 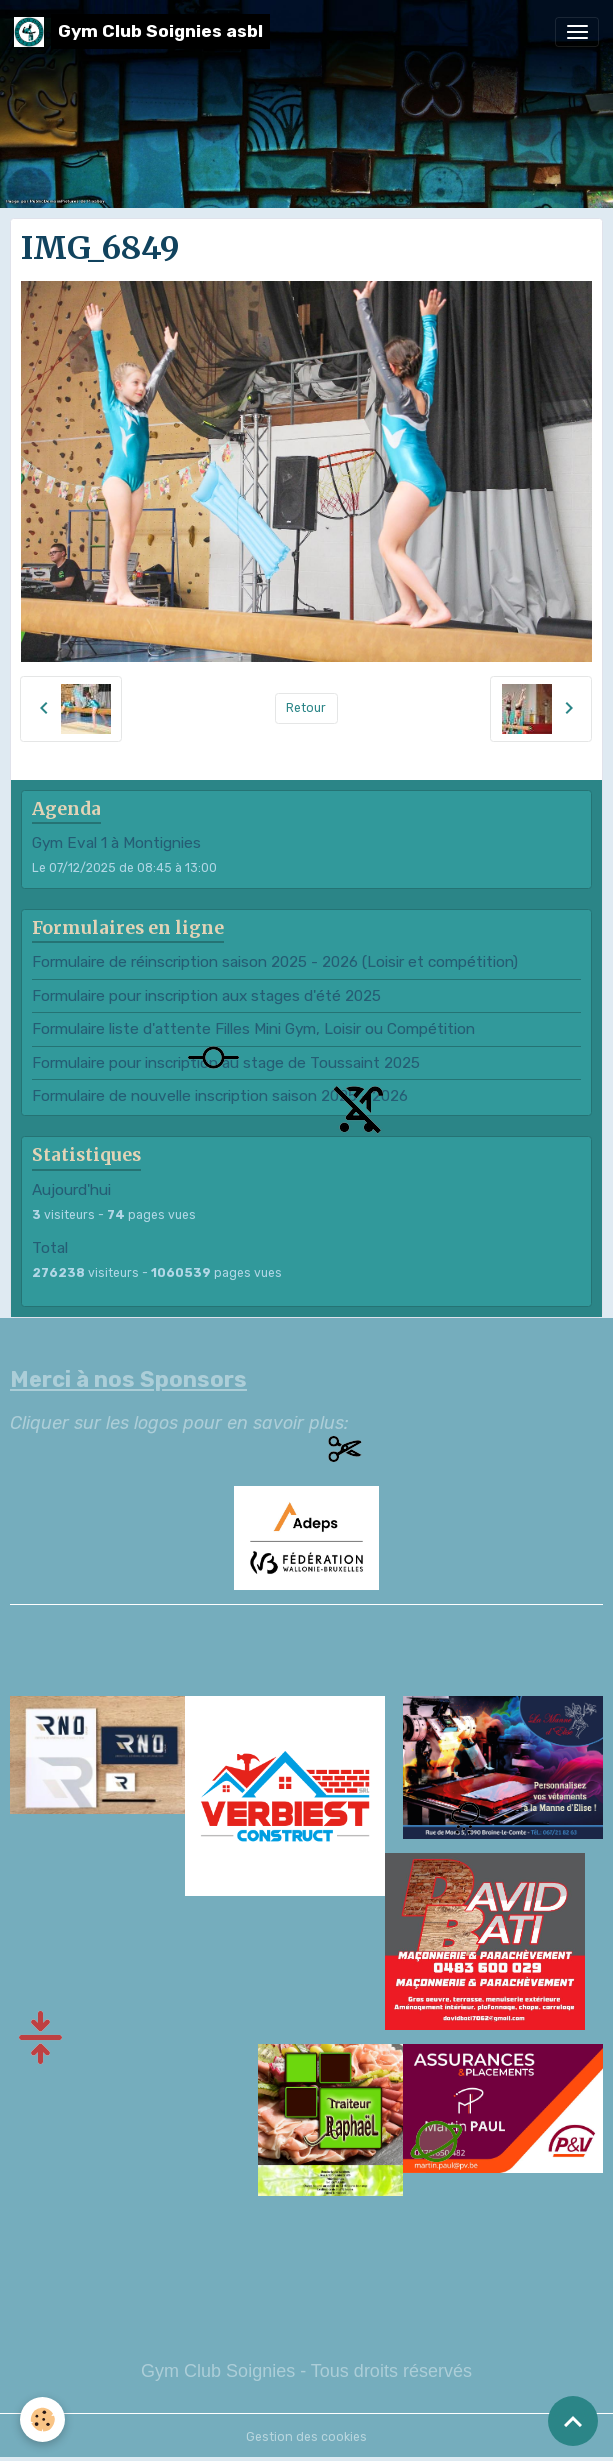 I want to click on indicates strollers are not permitted in this area, so click(x=359, y=1108).